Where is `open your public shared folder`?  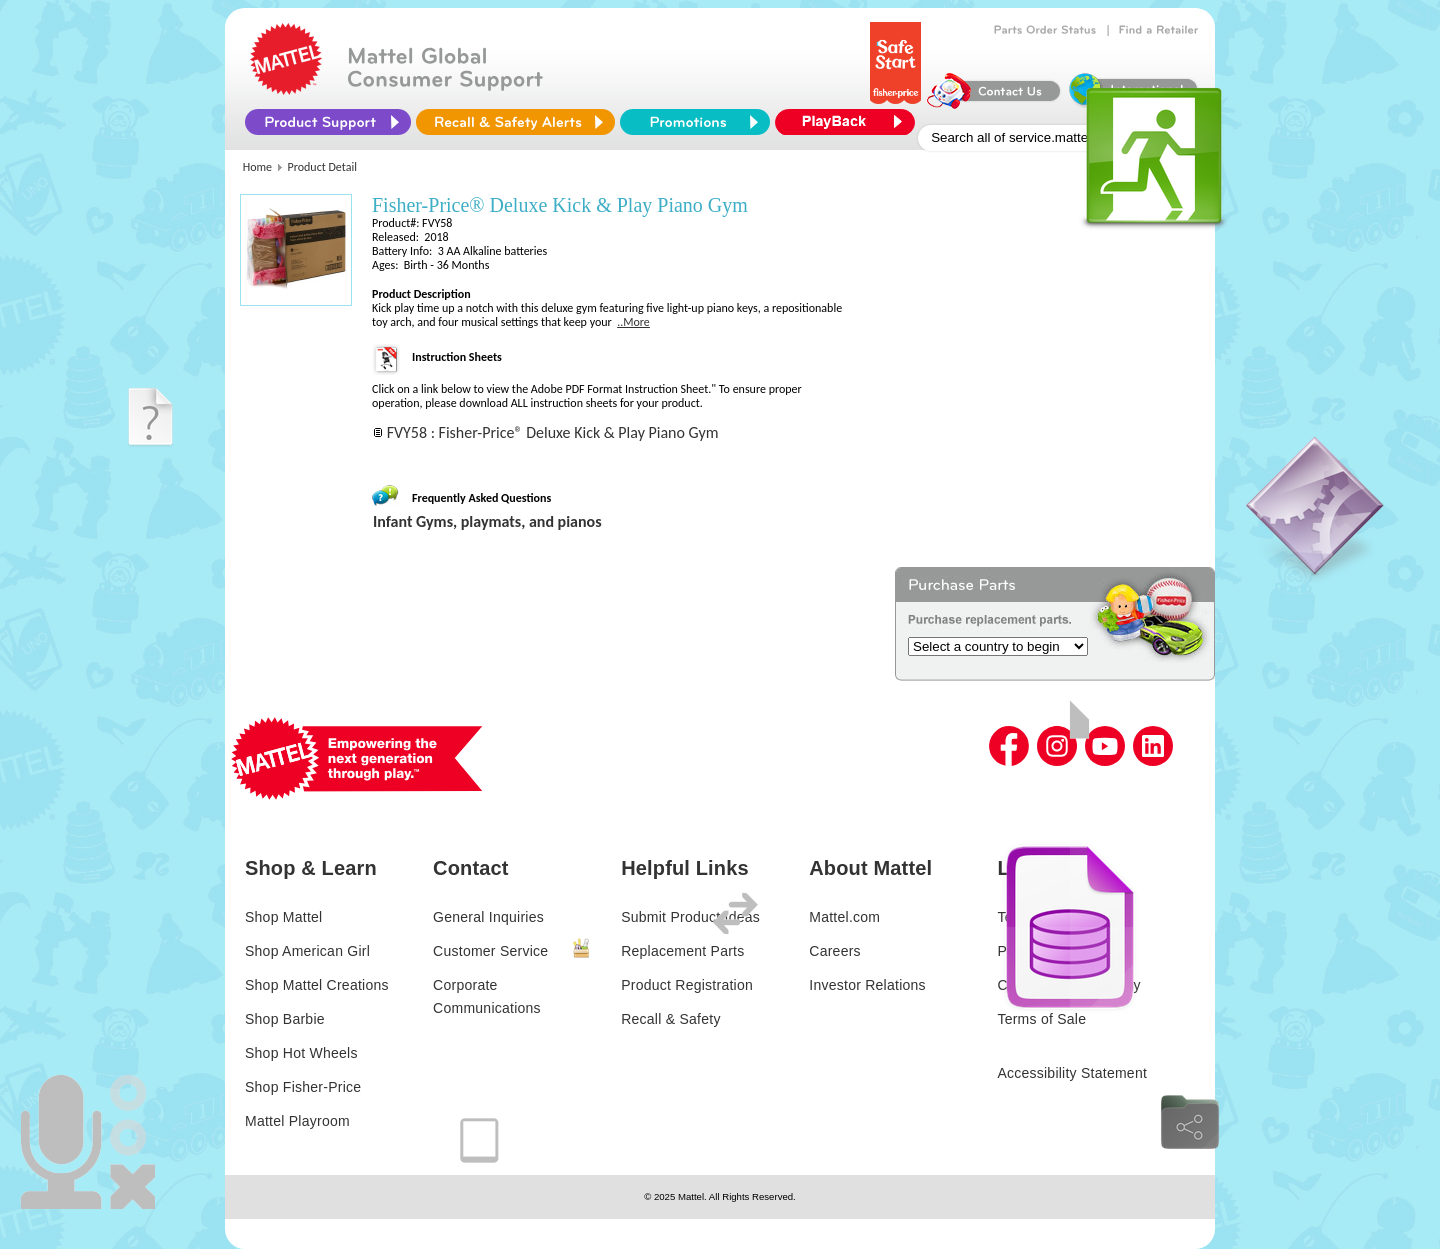
open your public shared folder is located at coordinates (1190, 1122).